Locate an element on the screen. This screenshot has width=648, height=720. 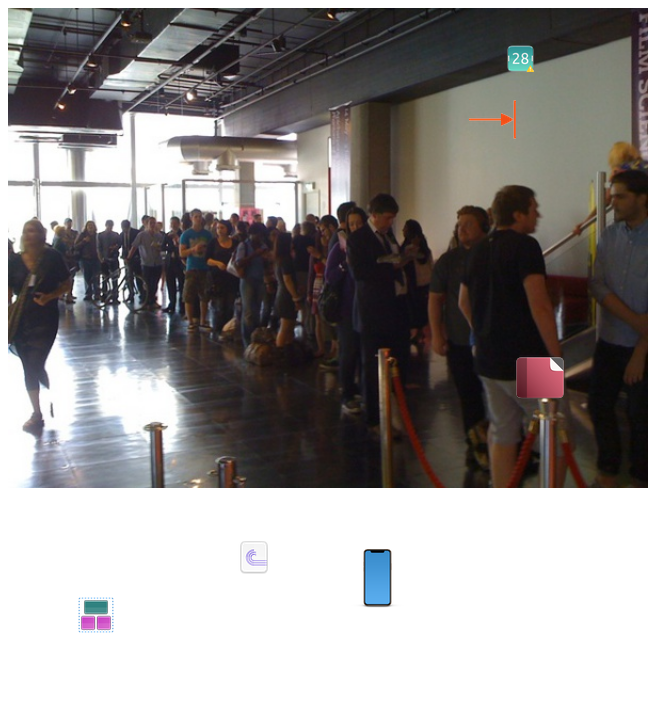
a bittorrent torrent file is located at coordinates (254, 557).